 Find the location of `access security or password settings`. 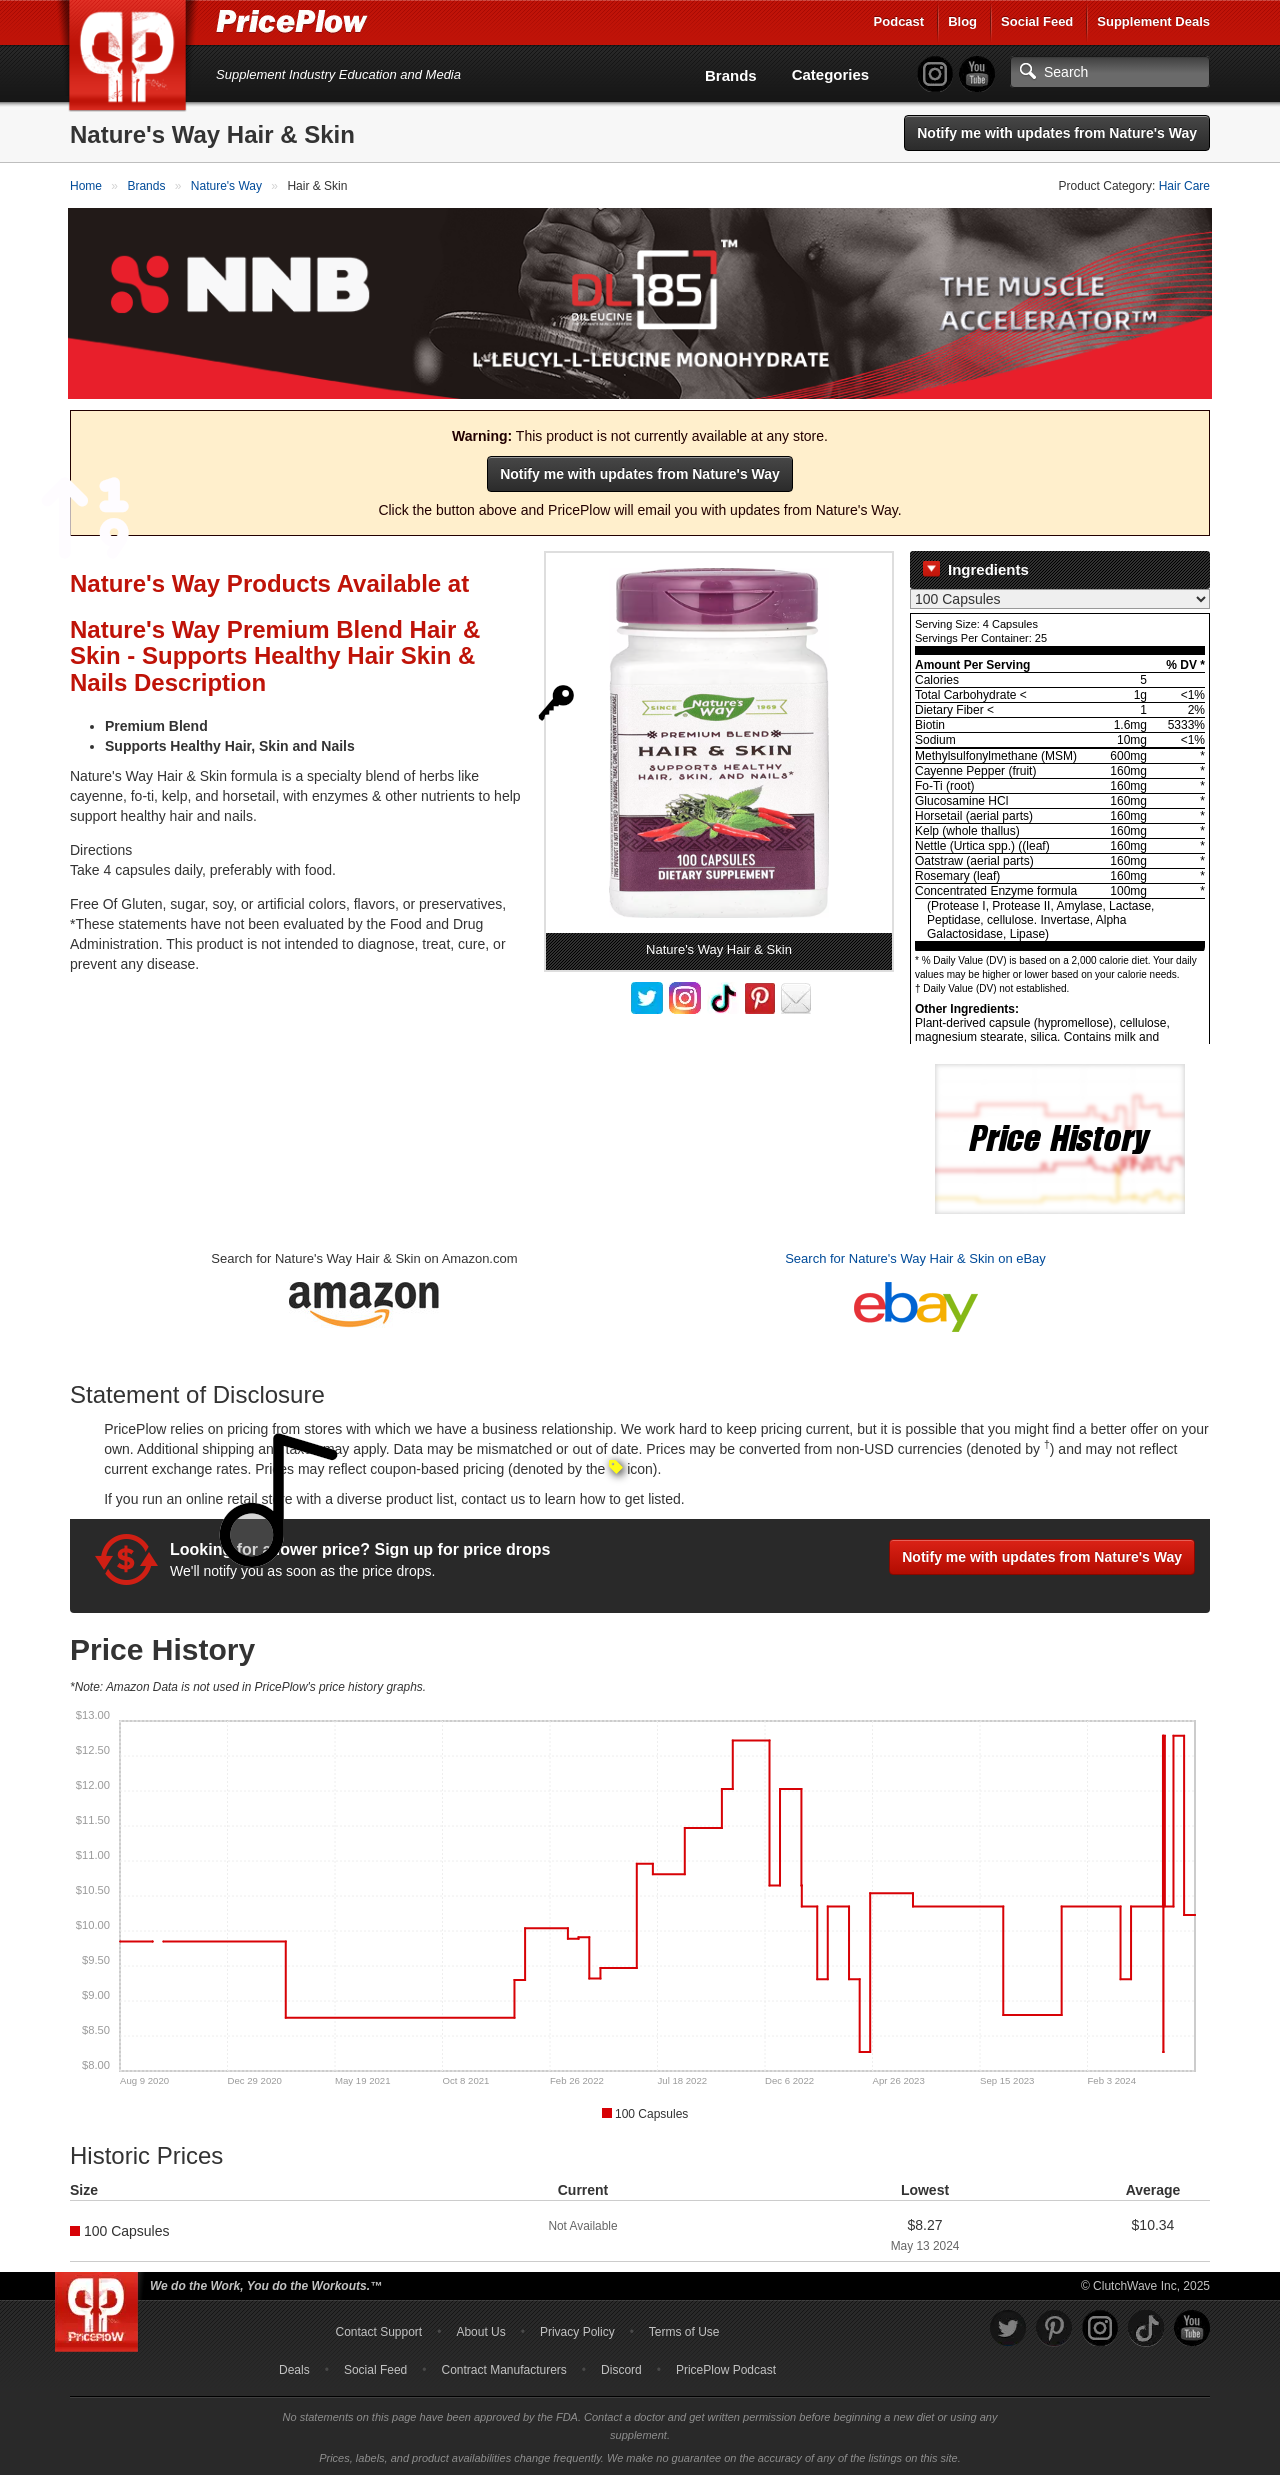

access security or password settings is located at coordinates (556, 703).